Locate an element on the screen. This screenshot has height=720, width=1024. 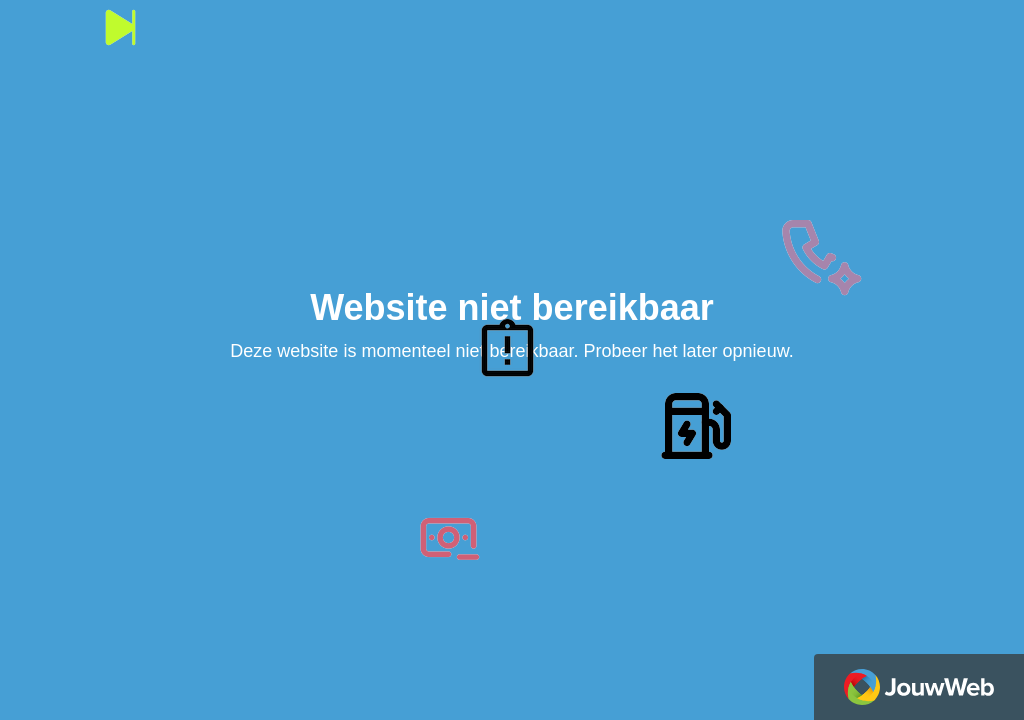
subtract funds or reduce balance is located at coordinates (448, 537).